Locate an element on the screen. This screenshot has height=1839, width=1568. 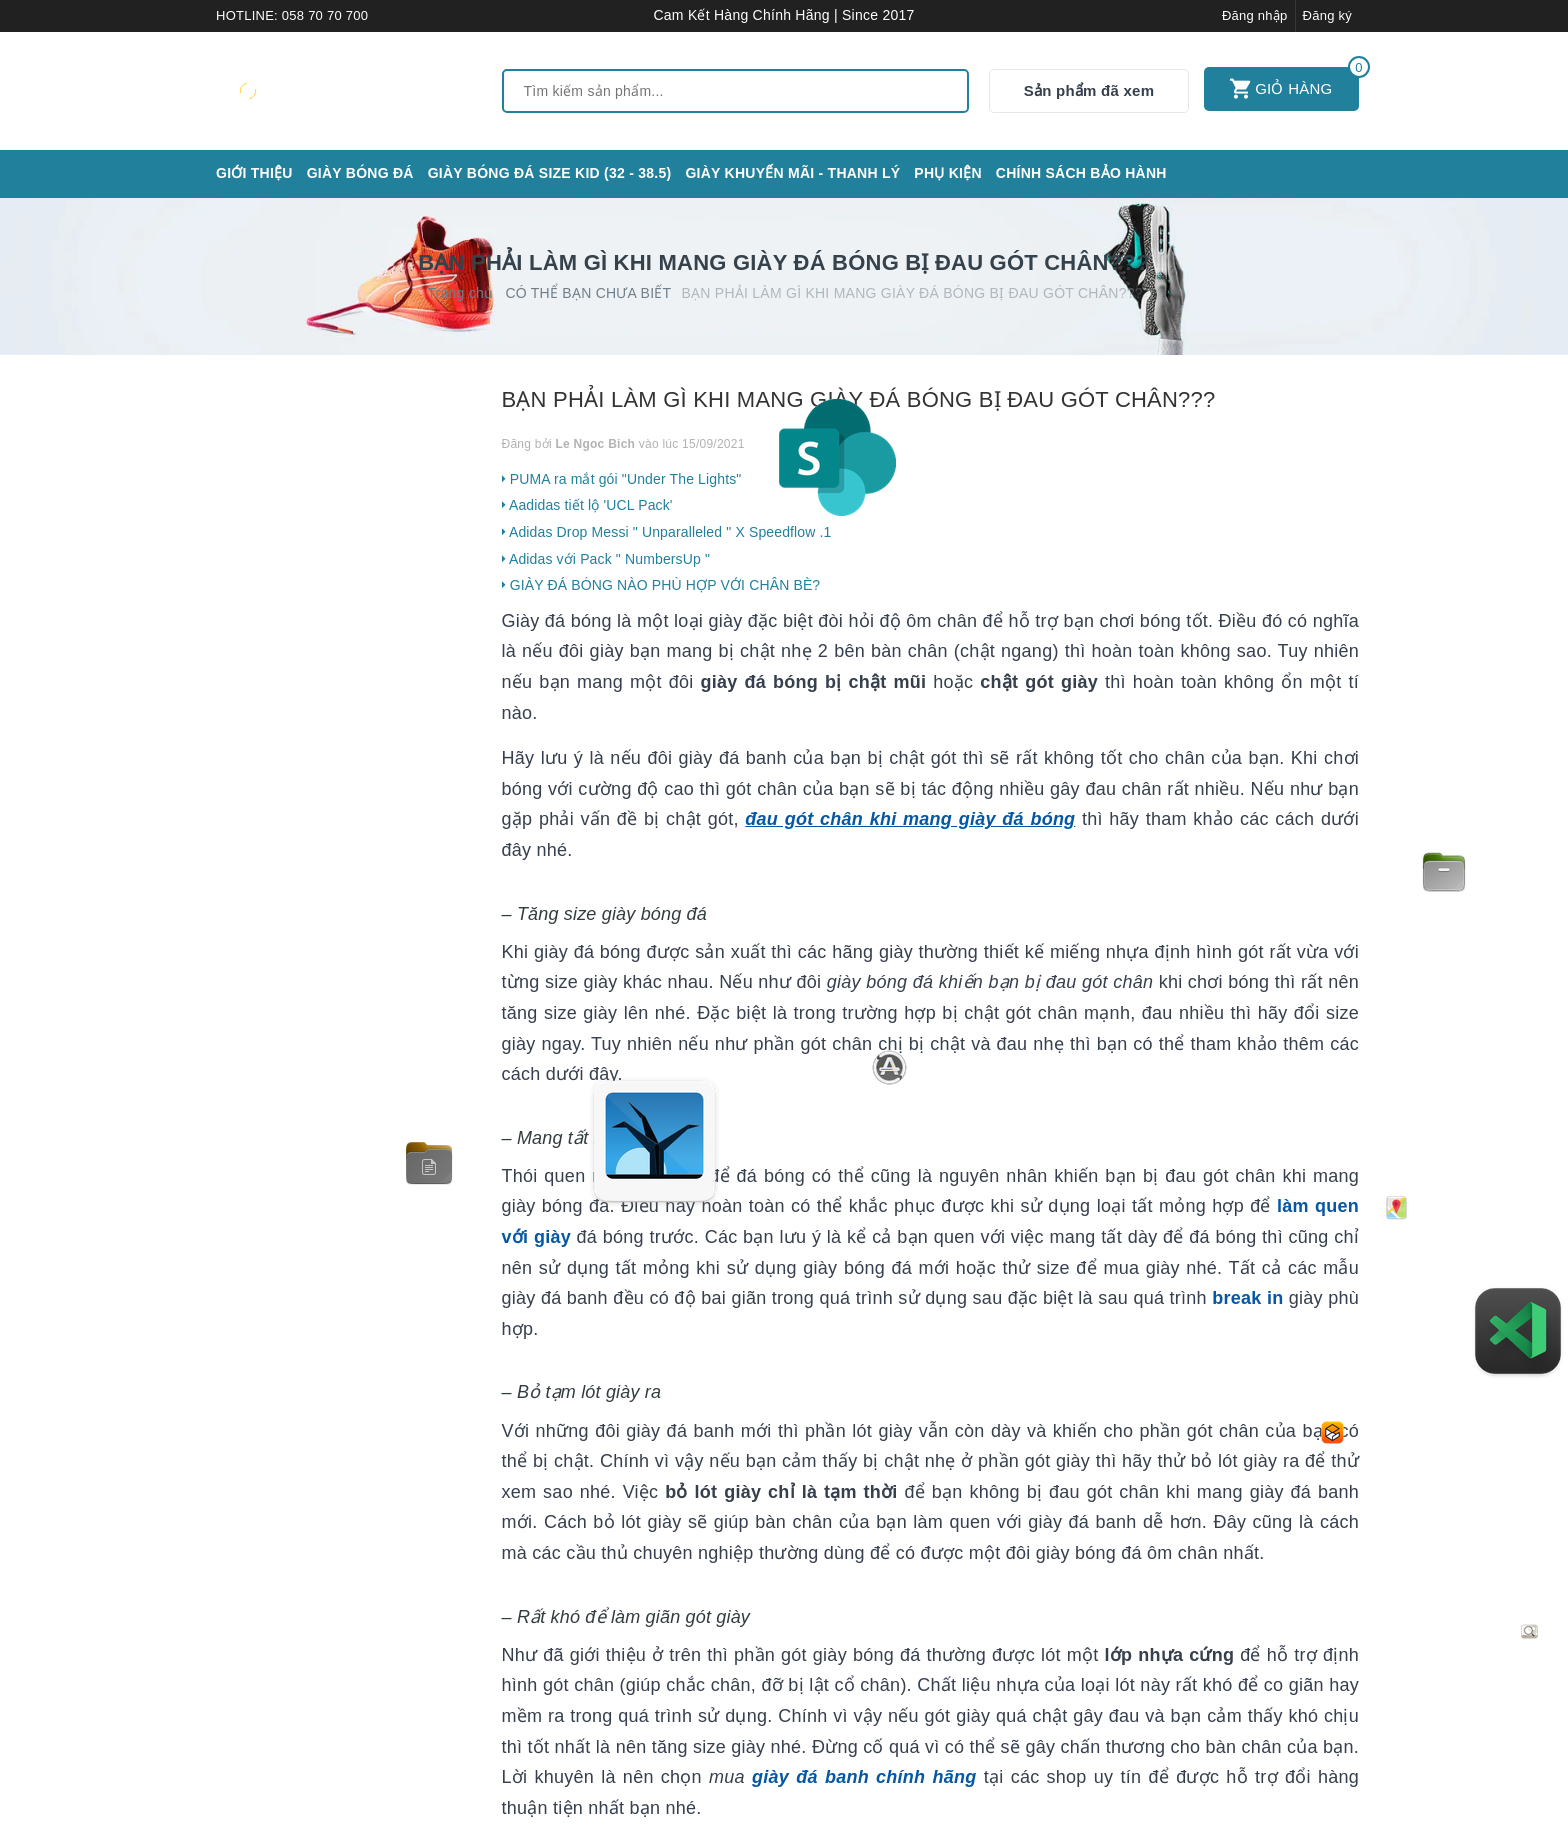
open your documents folder is located at coordinates (429, 1163).